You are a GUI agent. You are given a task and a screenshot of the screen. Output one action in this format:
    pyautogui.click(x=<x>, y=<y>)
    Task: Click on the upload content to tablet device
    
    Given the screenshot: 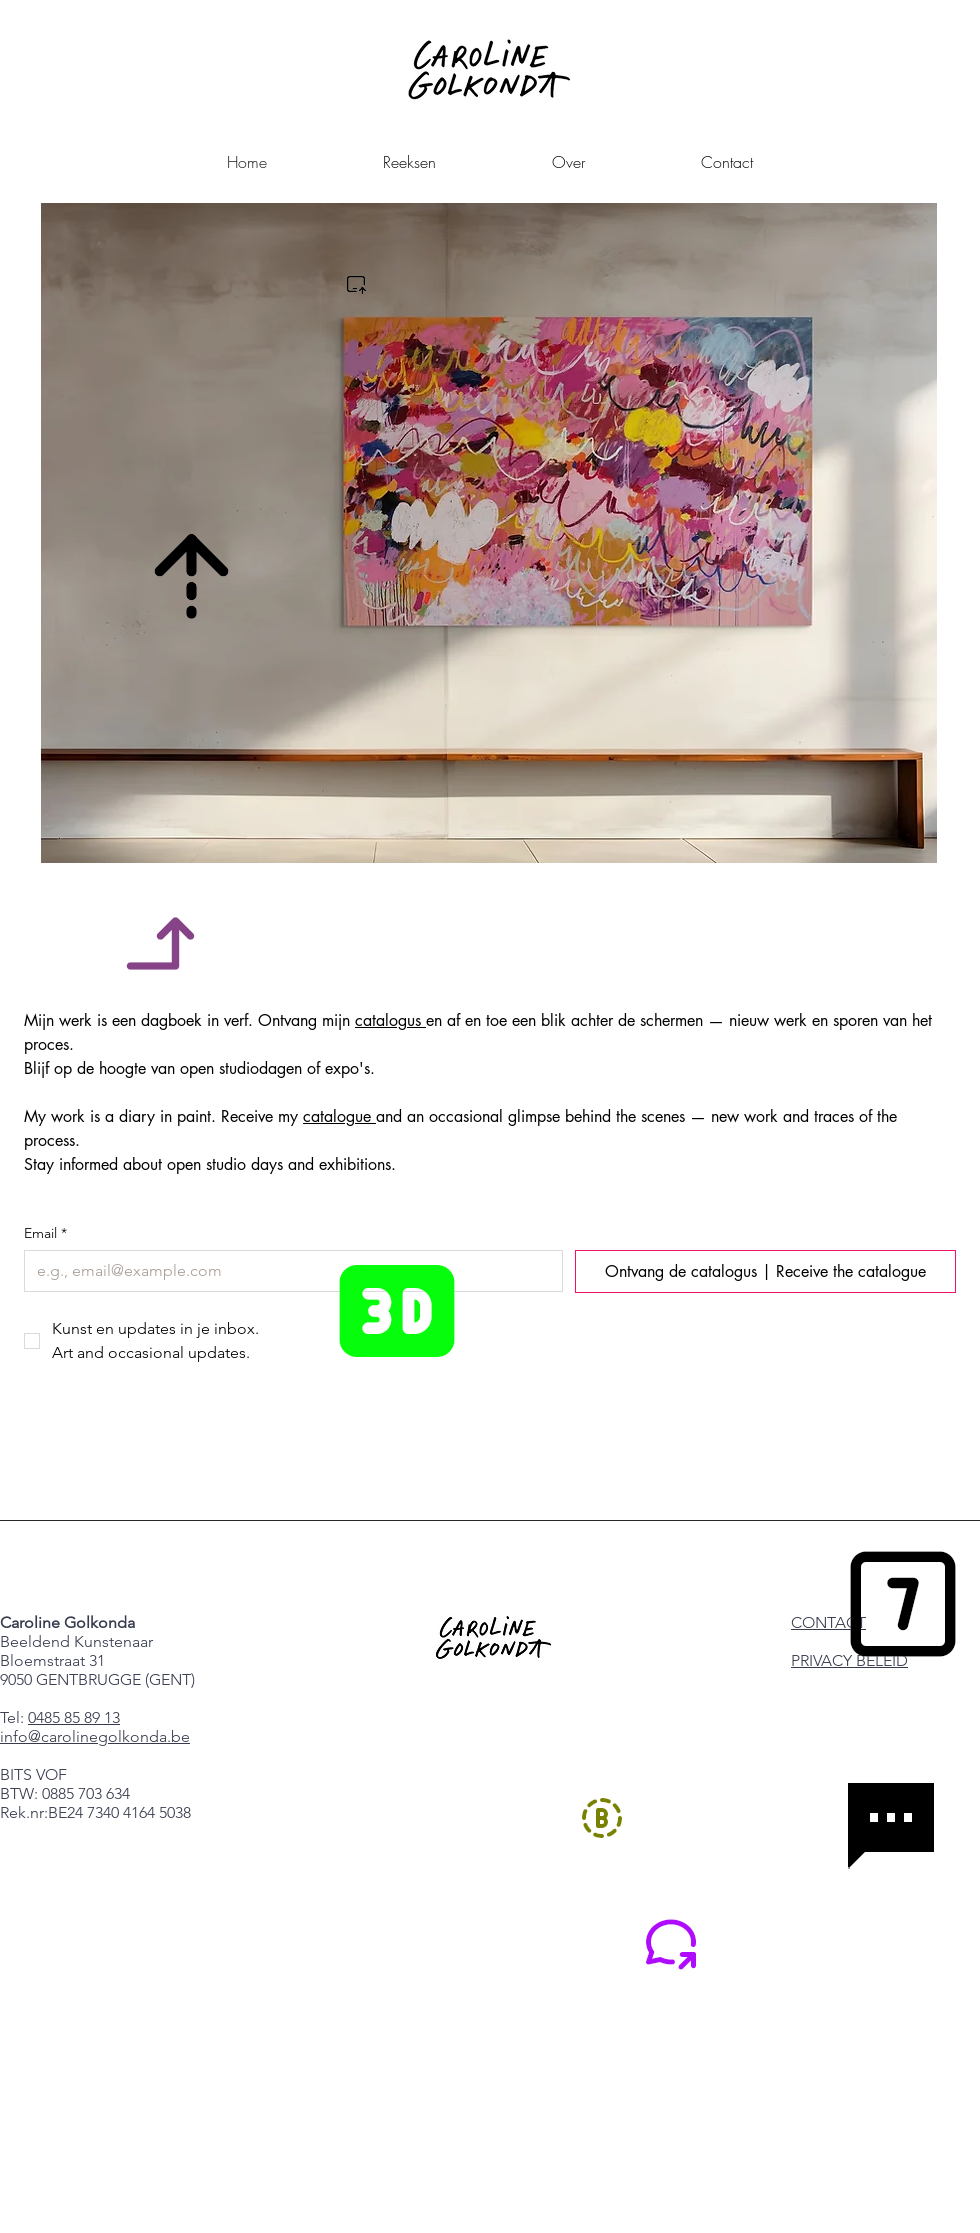 What is the action you would take?
    pyautogui.click(x=356, y=284)
    